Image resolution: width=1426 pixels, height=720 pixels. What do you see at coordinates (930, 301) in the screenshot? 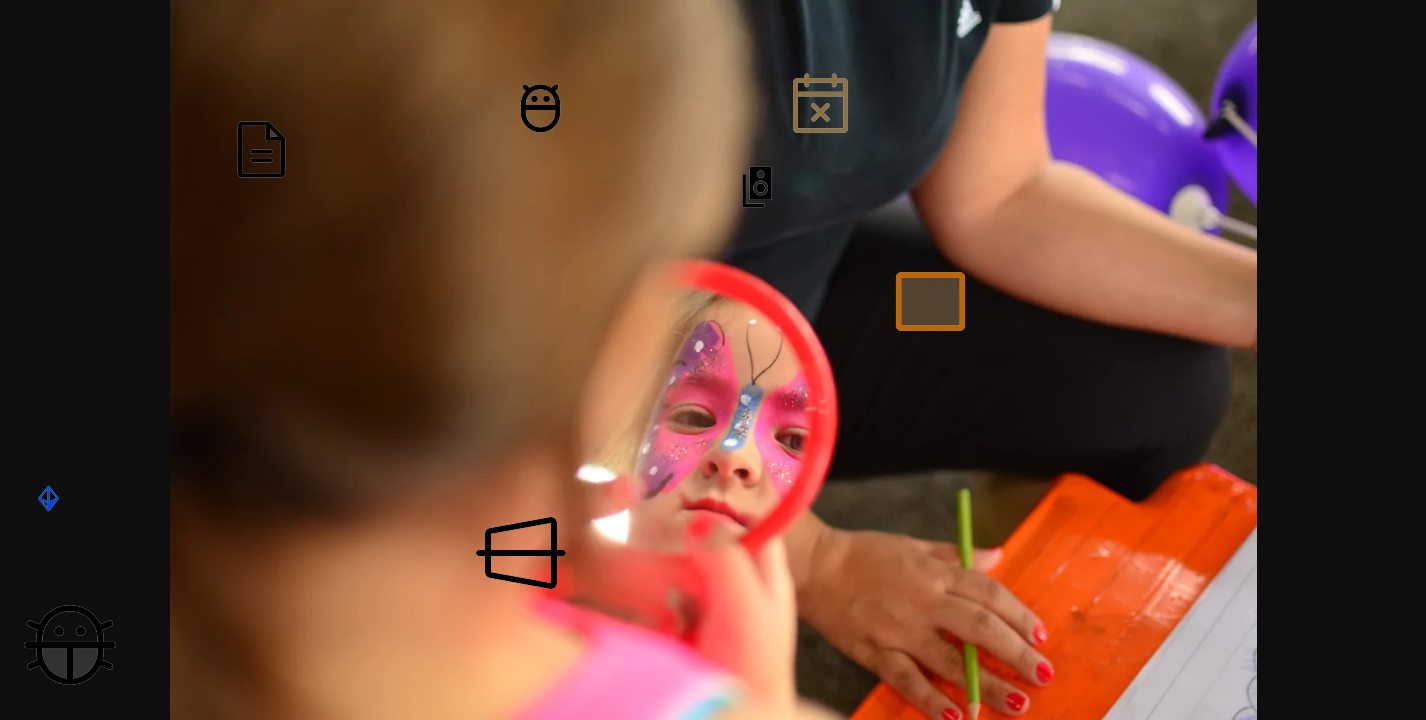
I see `represents a container or frame element` at bounding box center [930, 301].